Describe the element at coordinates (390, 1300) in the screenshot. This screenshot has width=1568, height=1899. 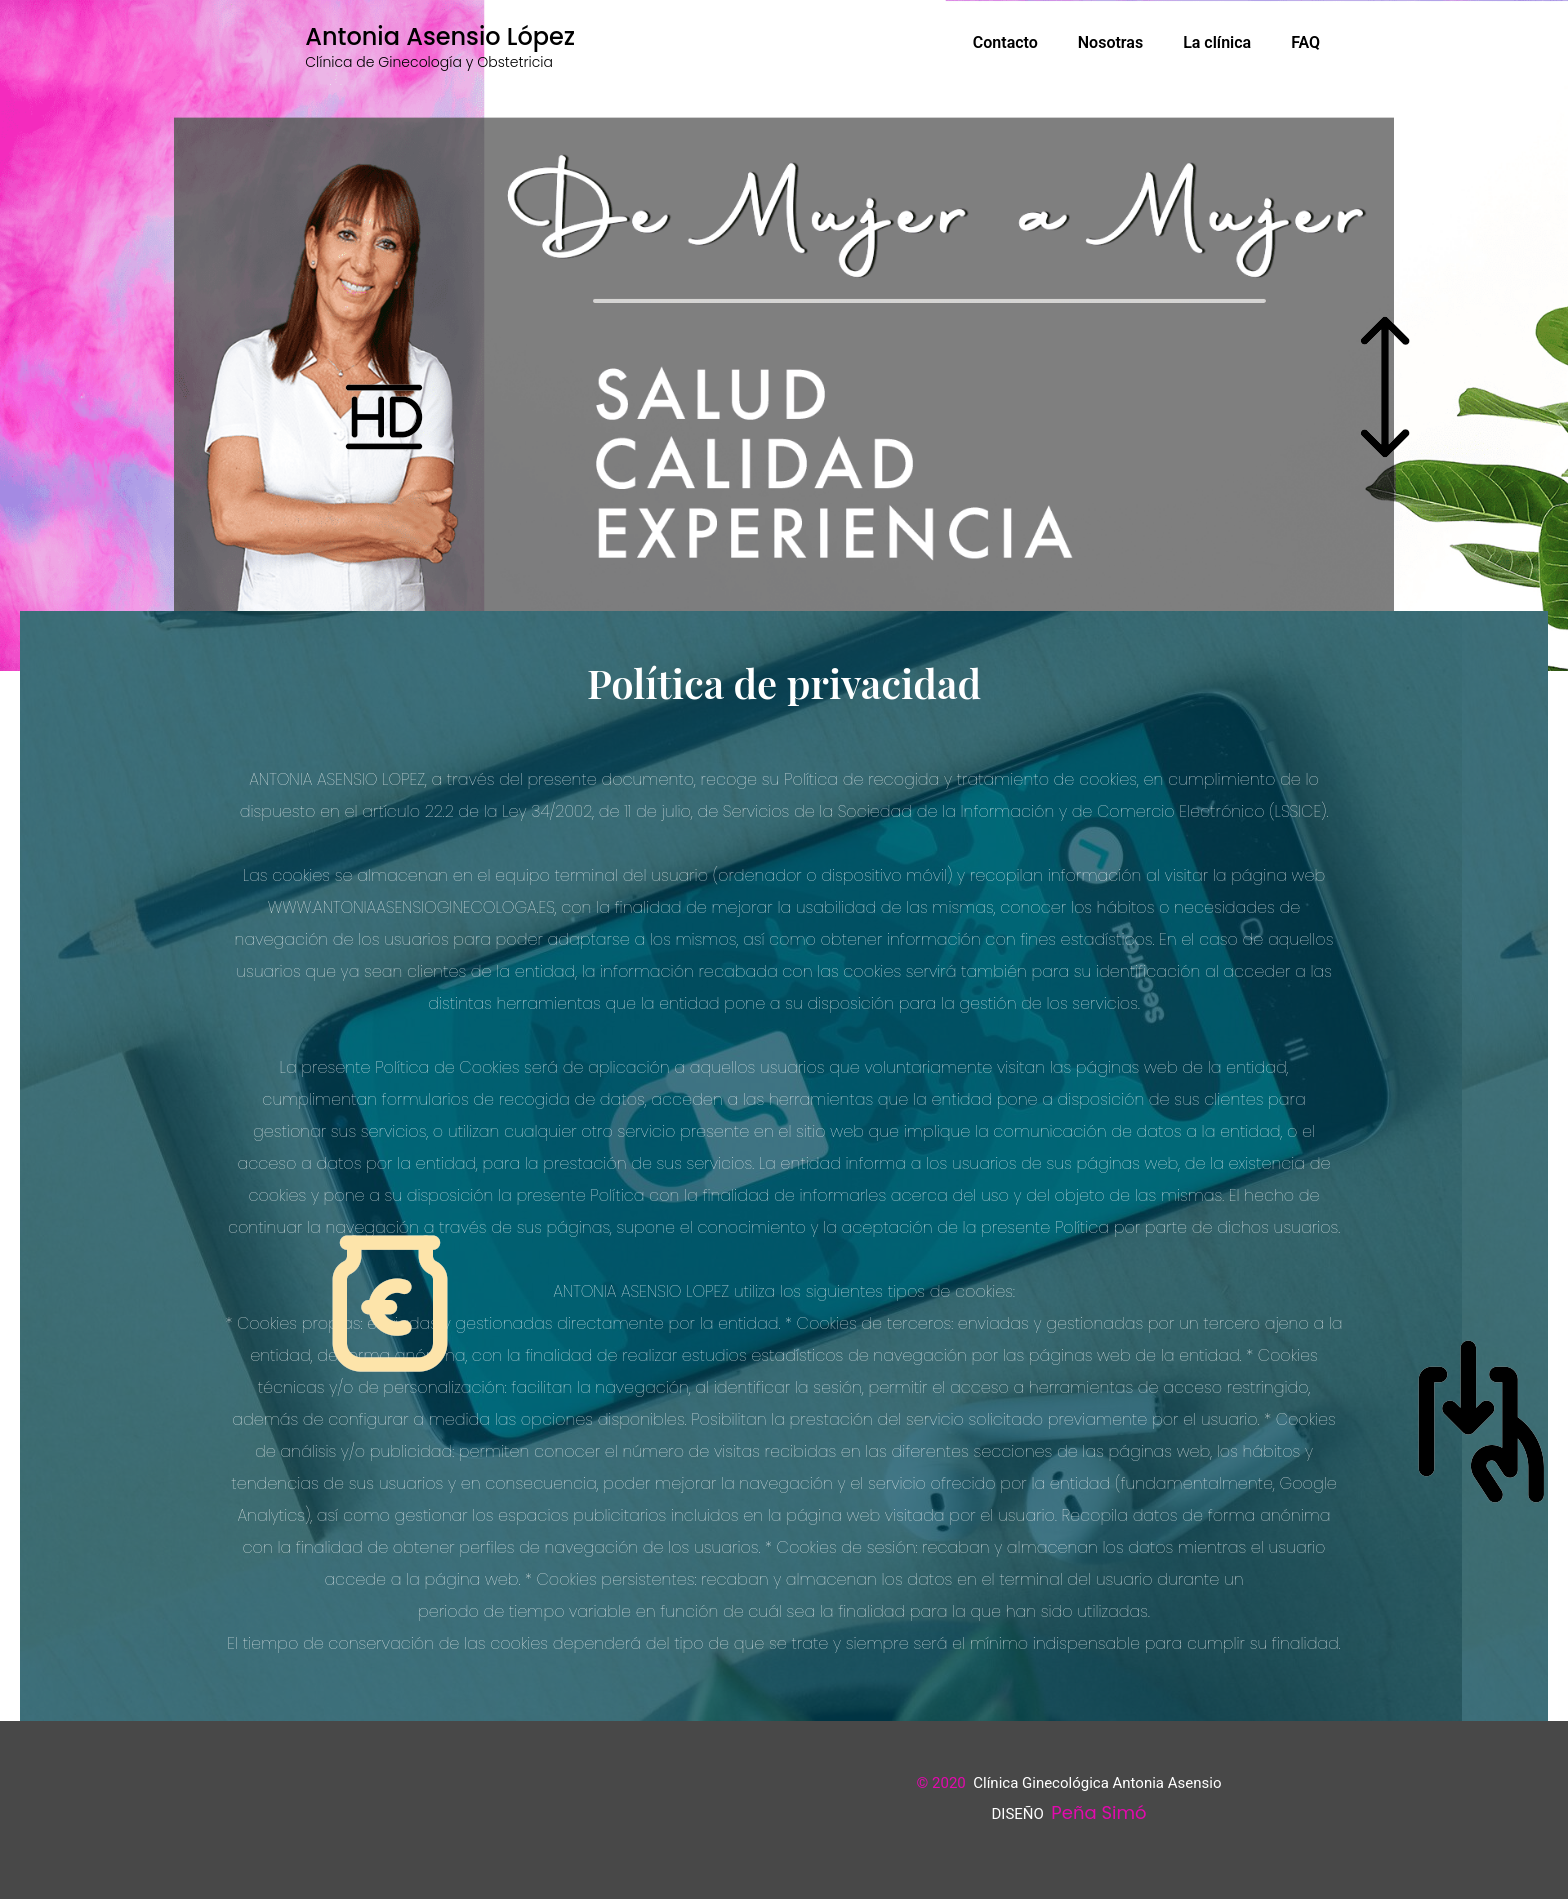
I see `leave a tip or donation in euros` at that location.